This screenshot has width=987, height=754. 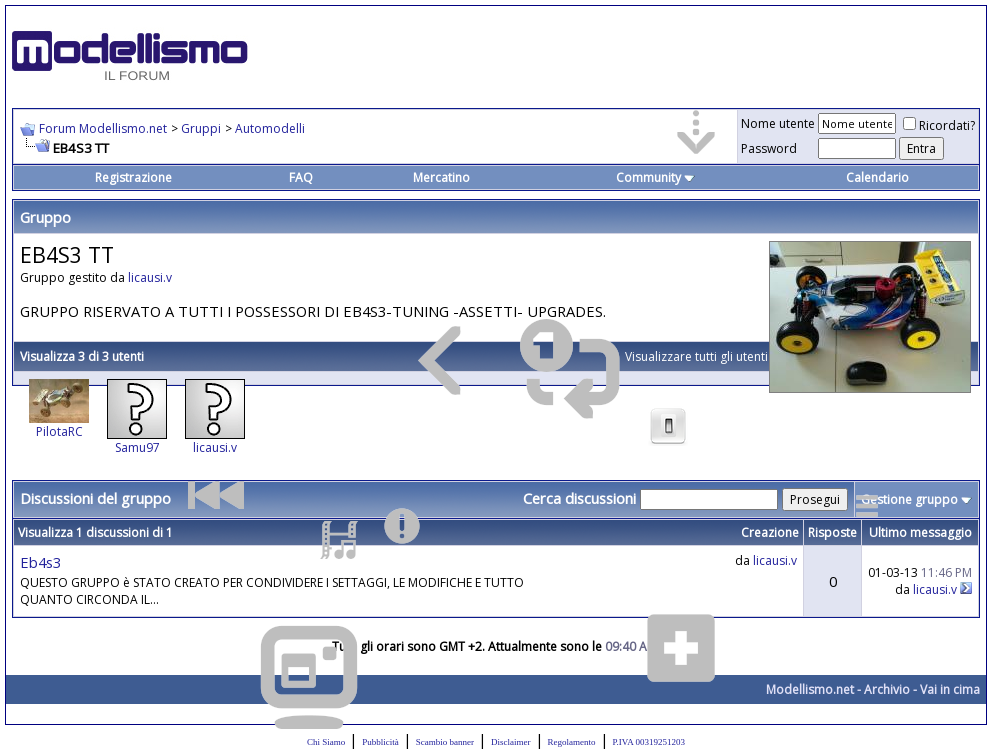 What do you see at coordinates (339, 540) in the screenshot?
I see `access multimedia applications` at bounding box center [339, 540].